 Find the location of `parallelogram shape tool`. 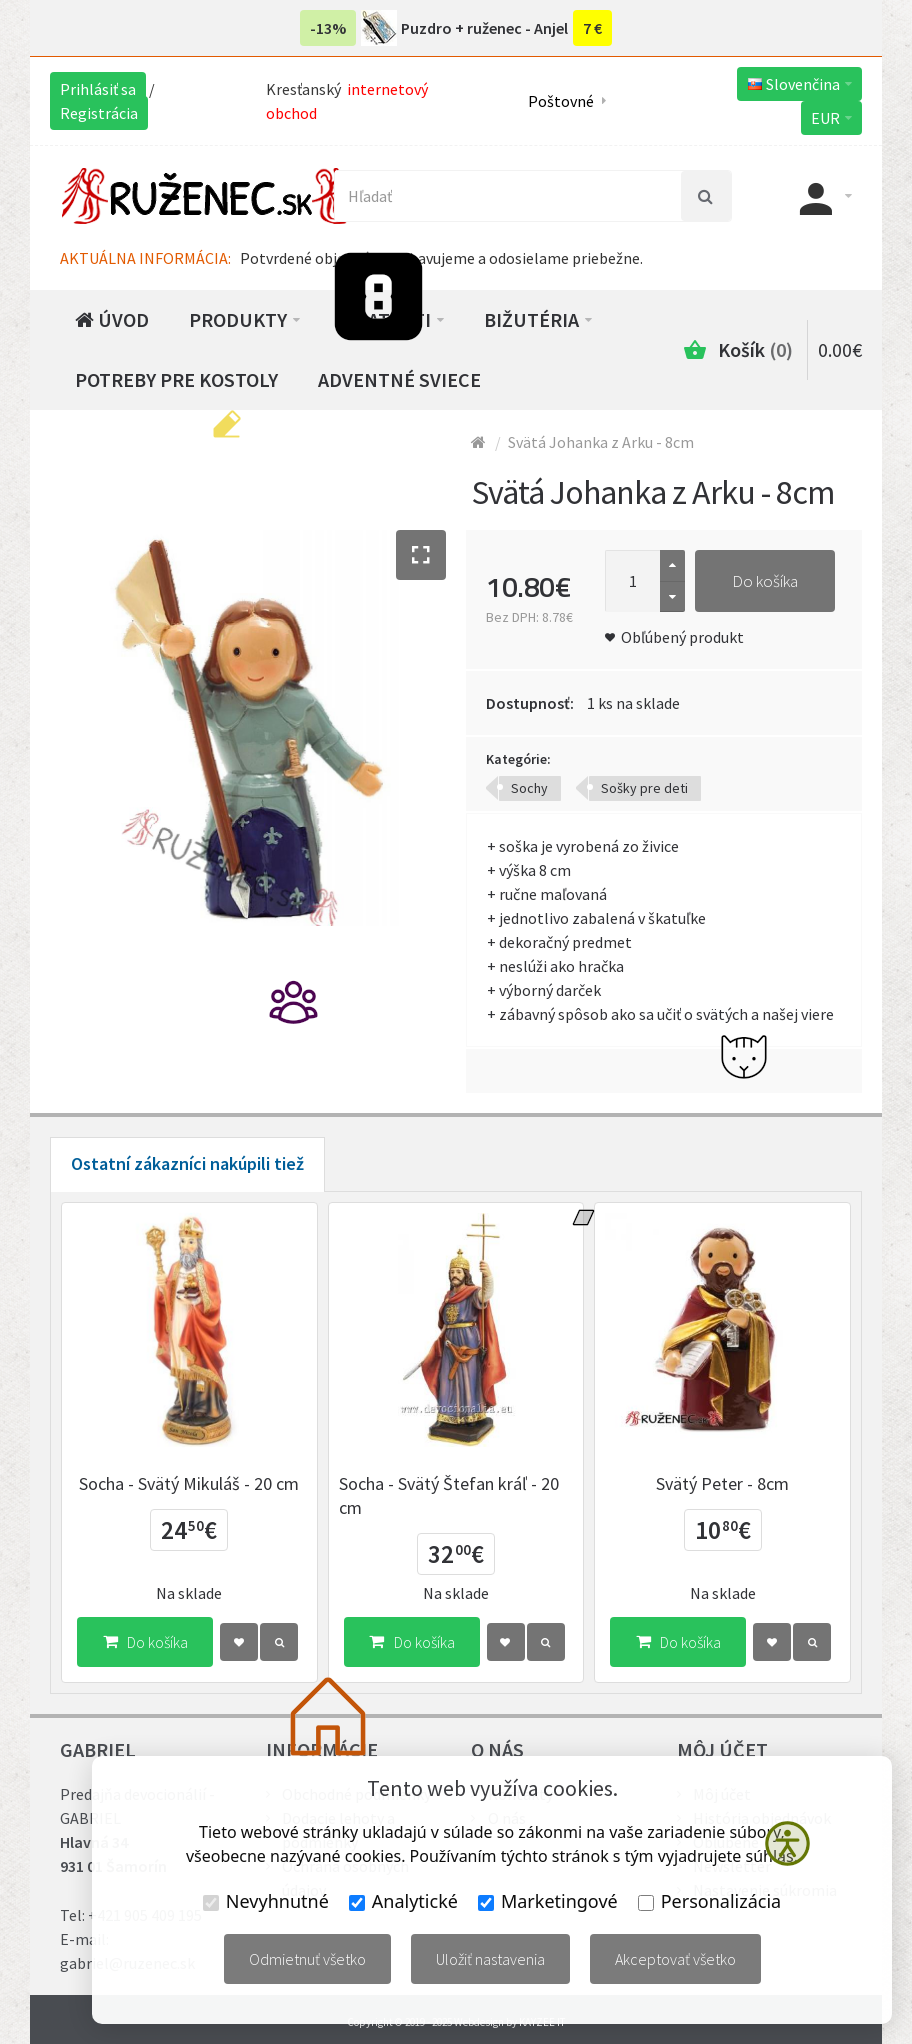

parallelogram shape tool is located at coordinates (583, 1217).